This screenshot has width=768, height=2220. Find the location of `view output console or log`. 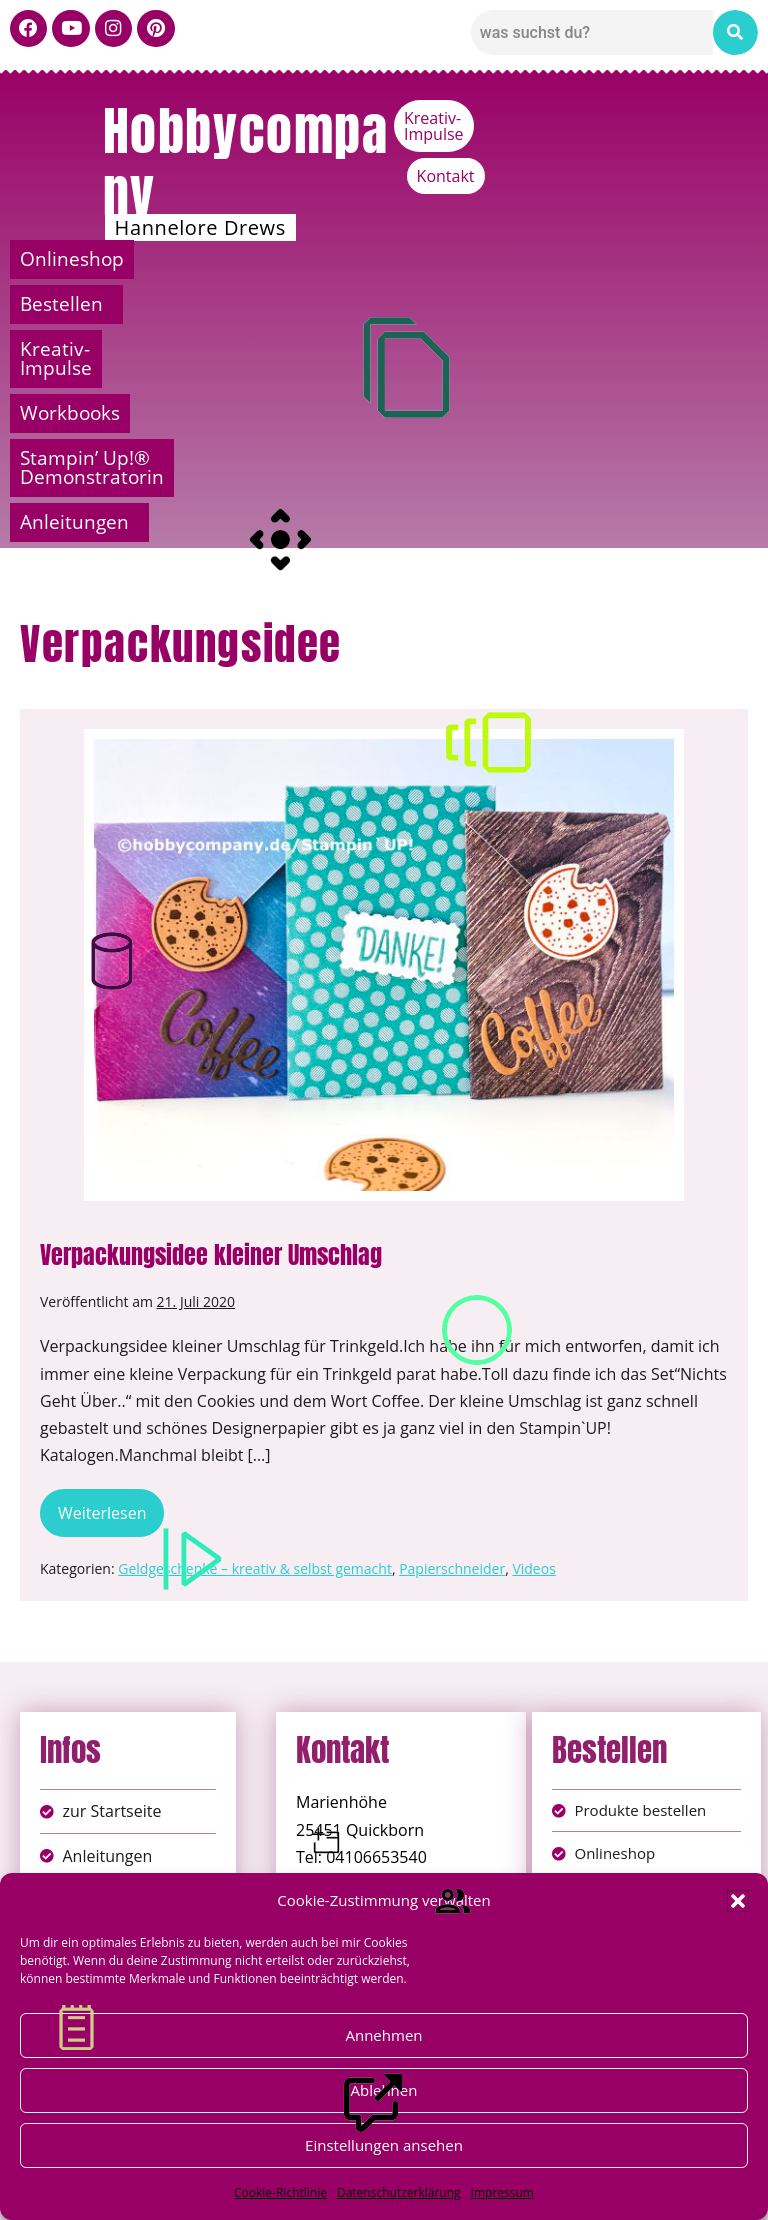

view output console or log is located at coordinates (76, 2027).